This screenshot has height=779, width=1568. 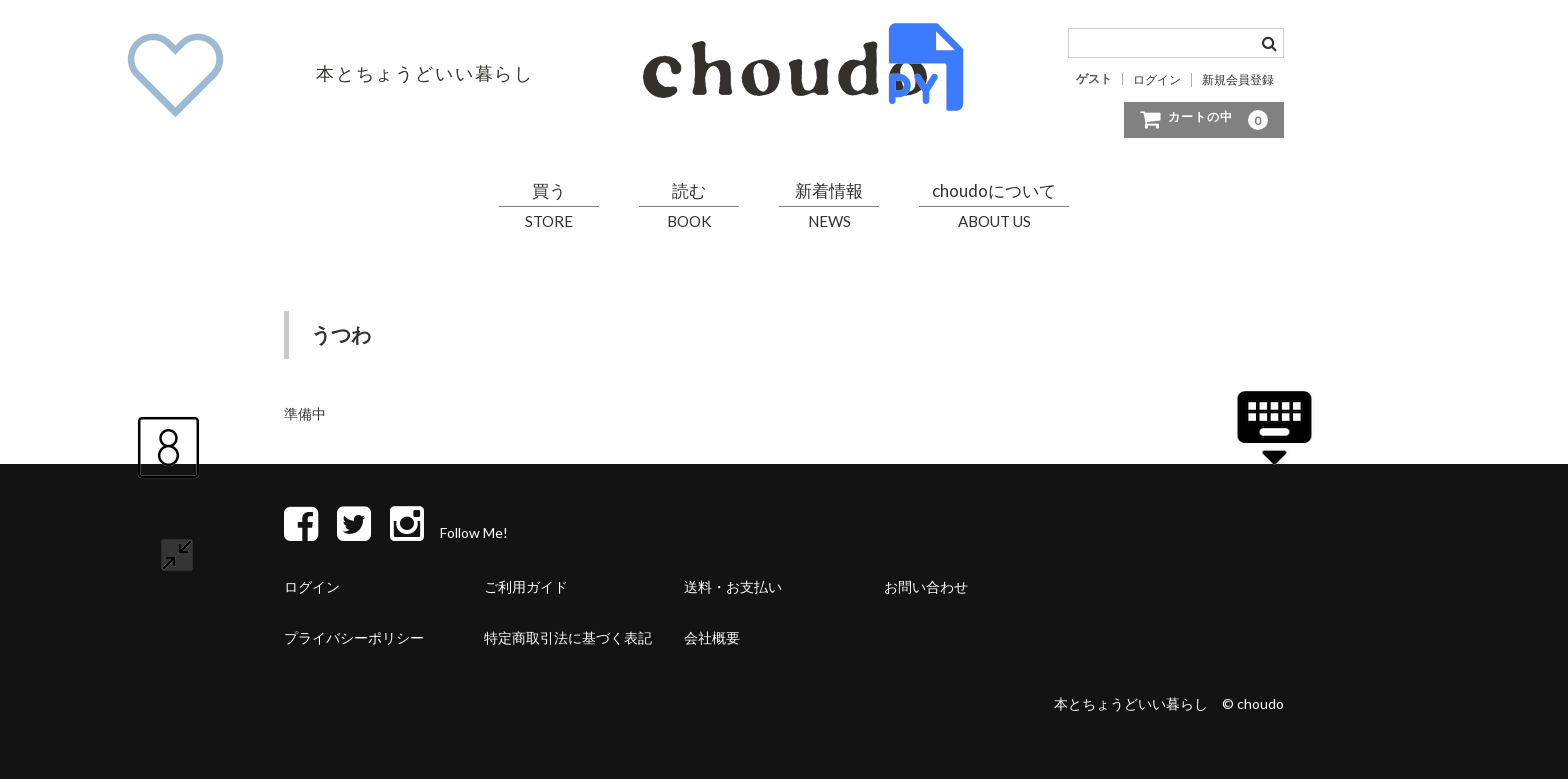 I want to click on minimize or collapse a window, so click(x=177, y=555).